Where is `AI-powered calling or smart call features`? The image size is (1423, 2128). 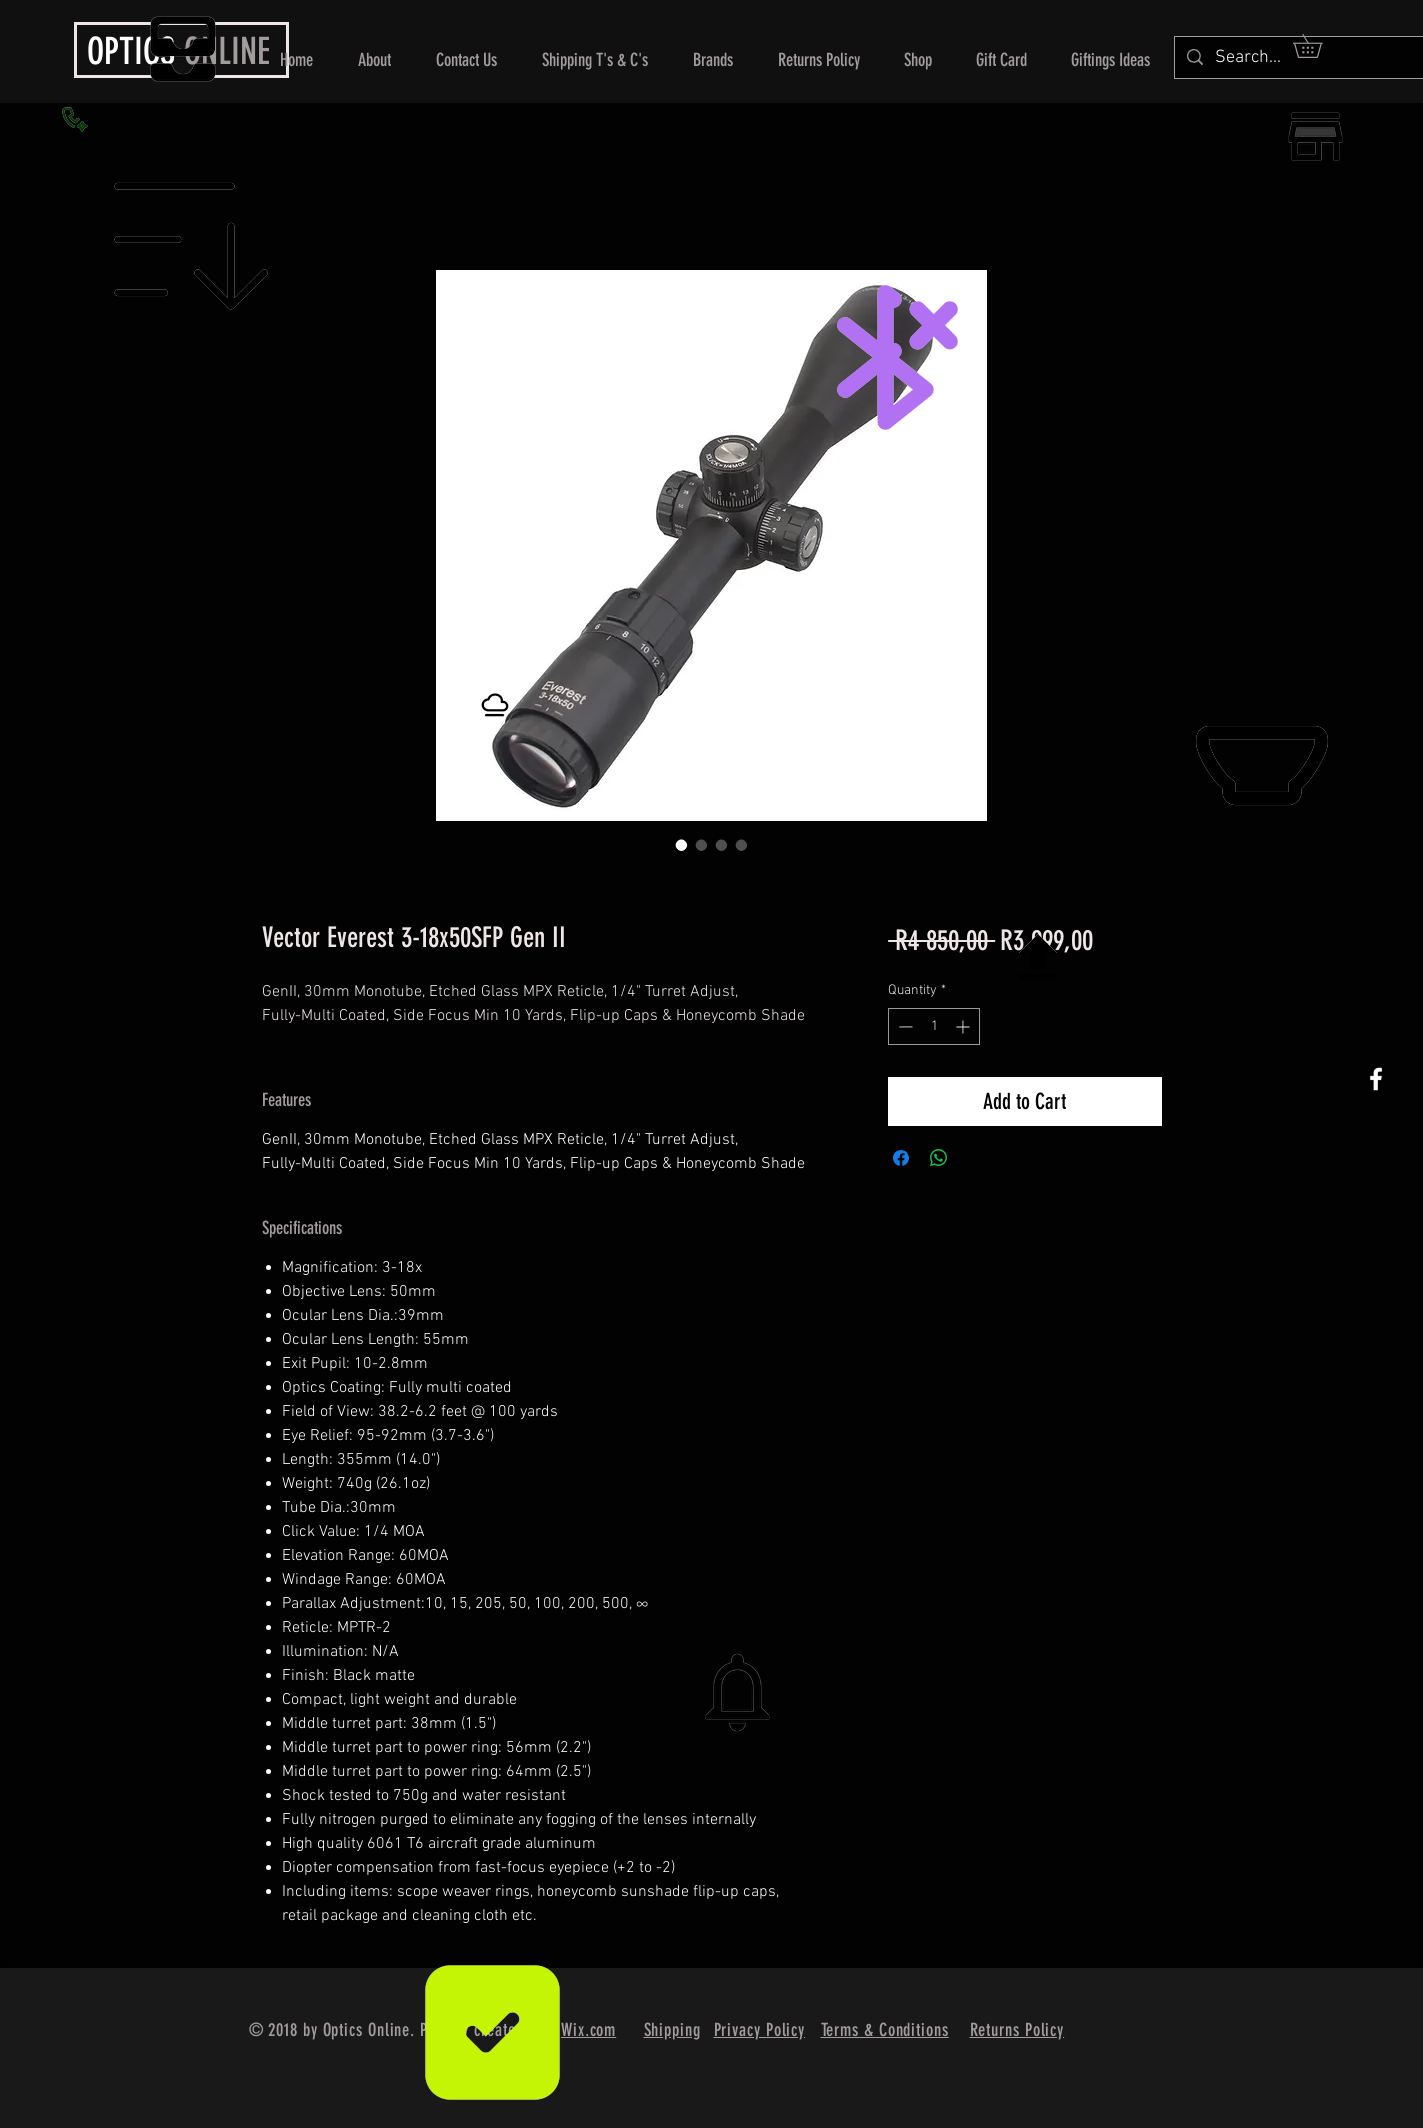
AI-powered calling or smart call features is located at coordinates (74, 118).